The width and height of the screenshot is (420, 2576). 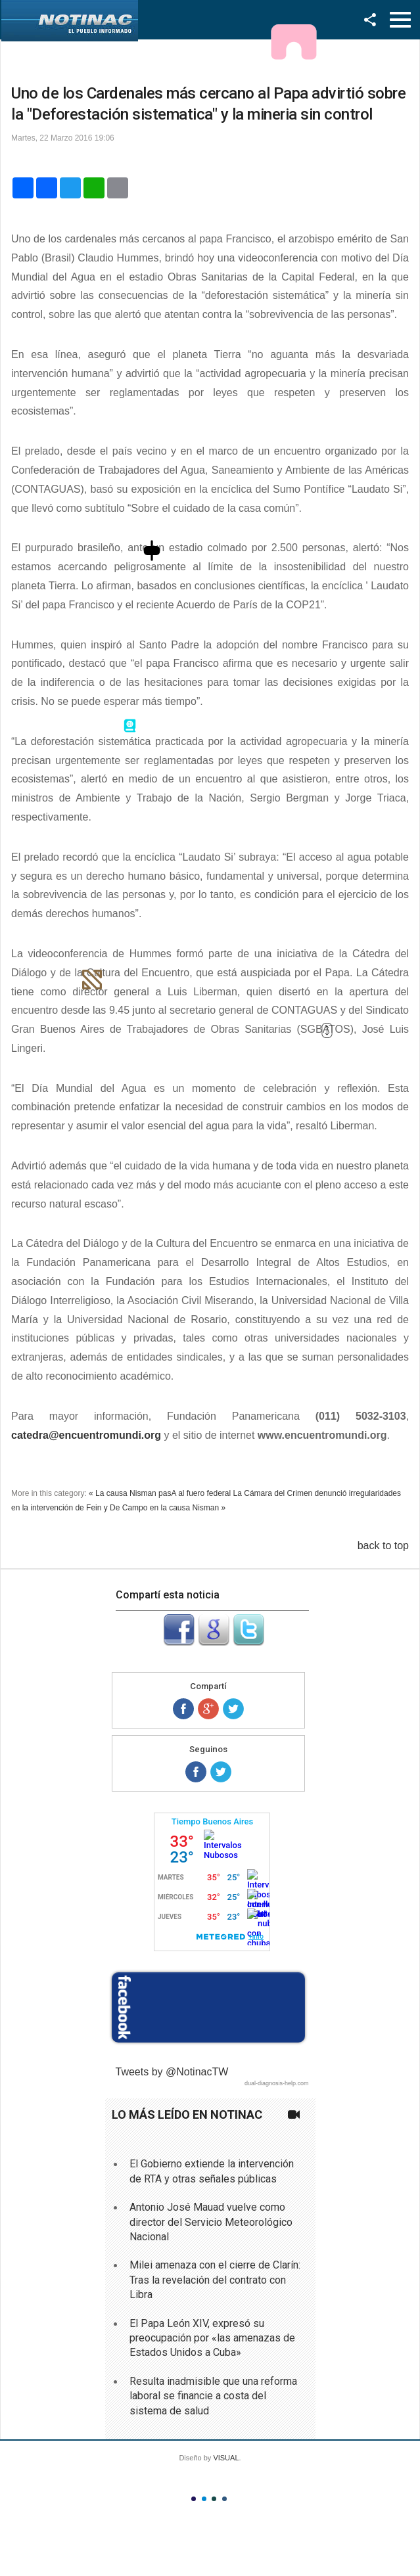 I want to click on access world atlas or geographic reference, so click(x=129, y=725).